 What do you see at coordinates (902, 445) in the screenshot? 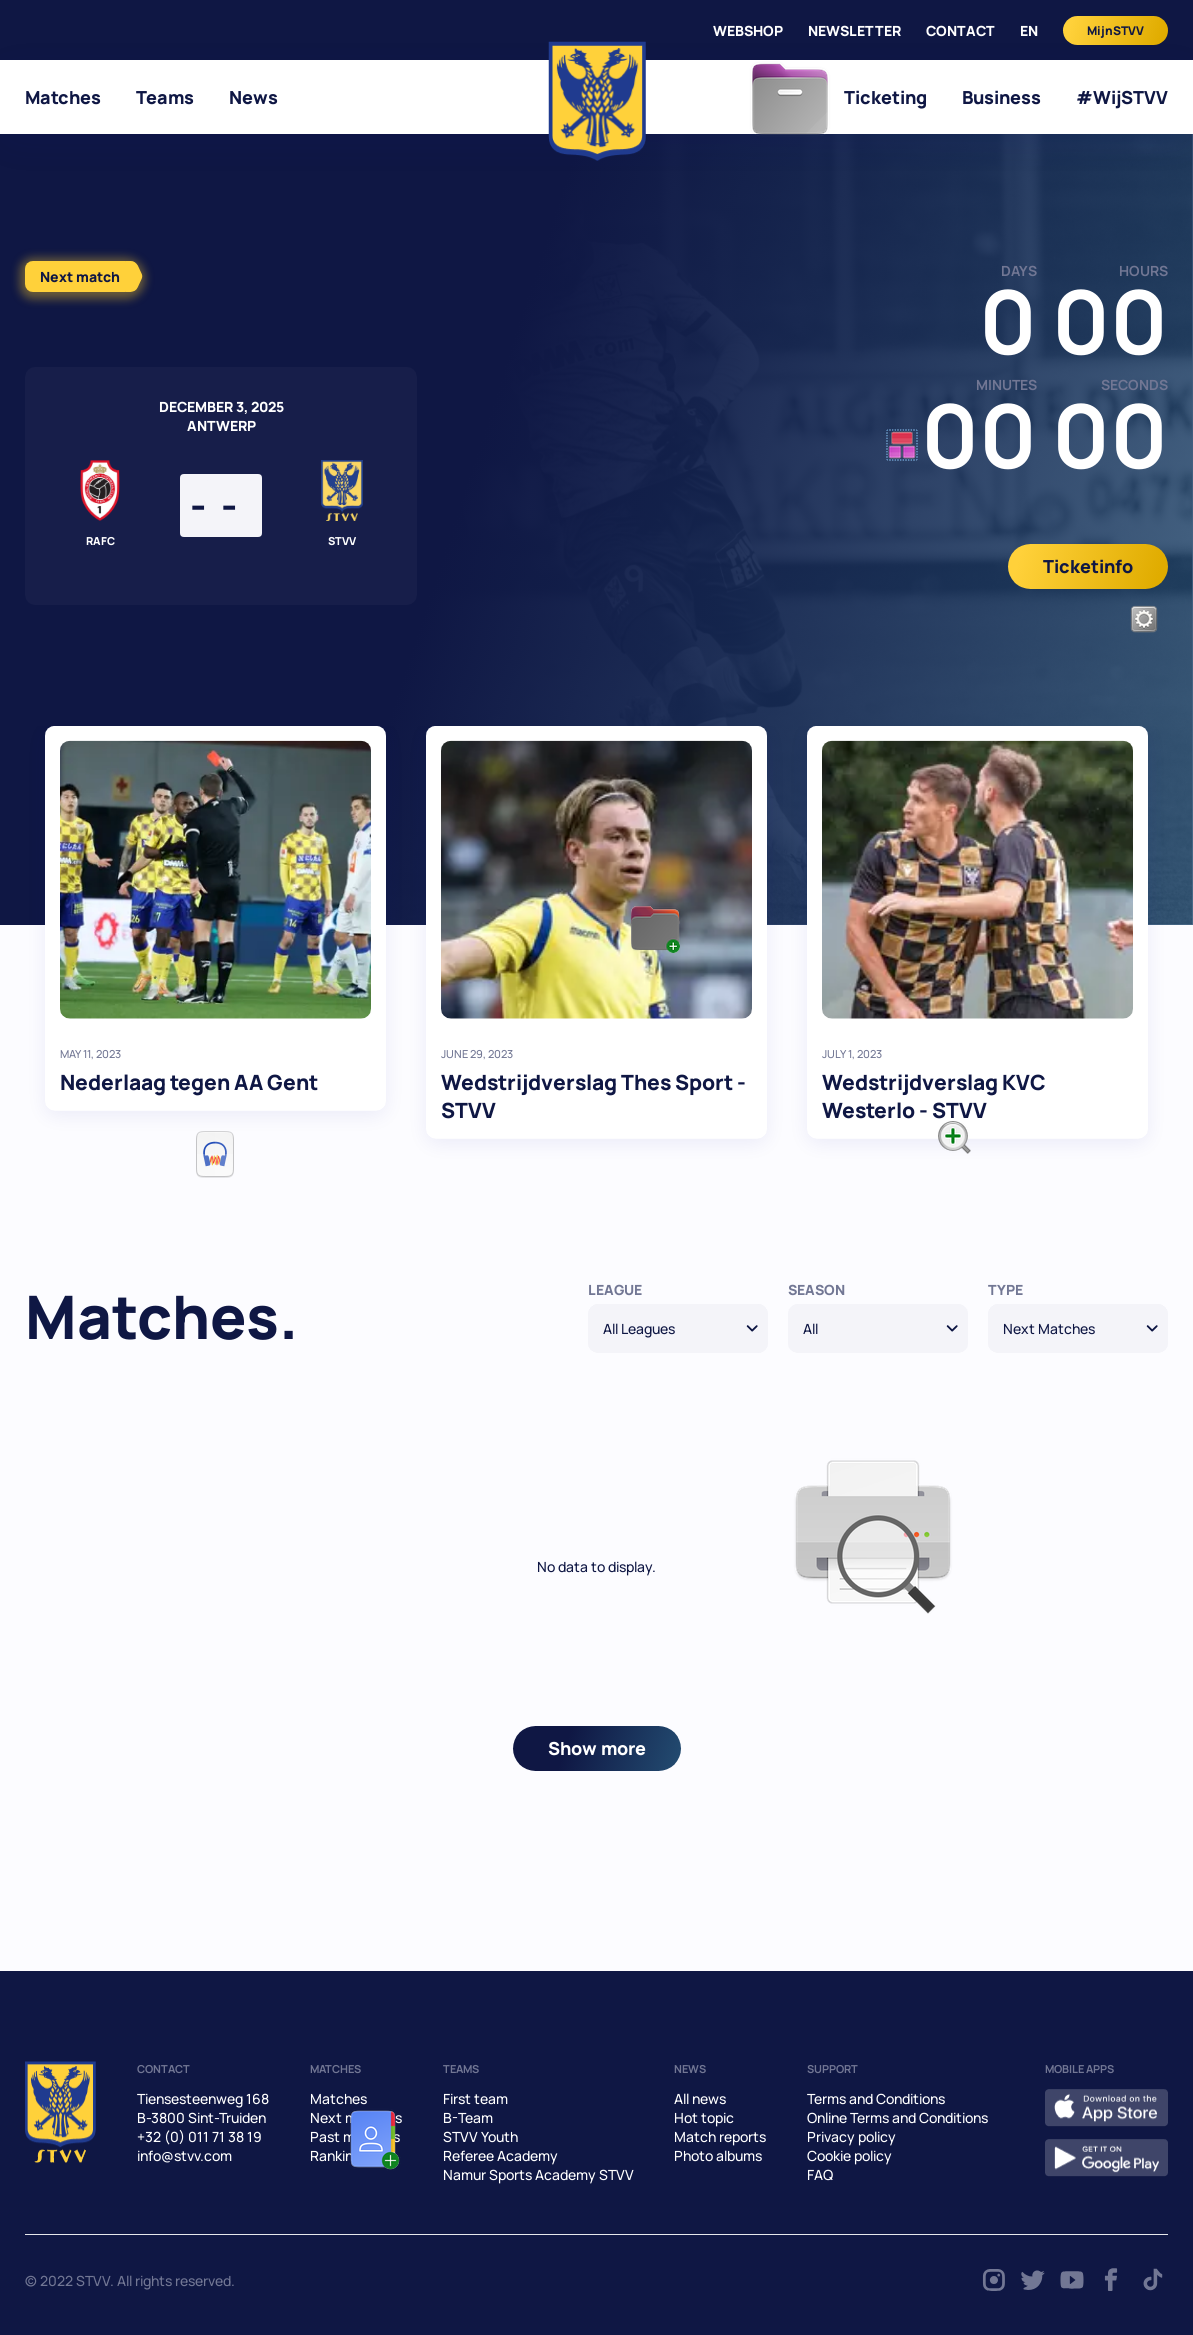
I see `select all items in the current view` at bounding box center [902, 445].